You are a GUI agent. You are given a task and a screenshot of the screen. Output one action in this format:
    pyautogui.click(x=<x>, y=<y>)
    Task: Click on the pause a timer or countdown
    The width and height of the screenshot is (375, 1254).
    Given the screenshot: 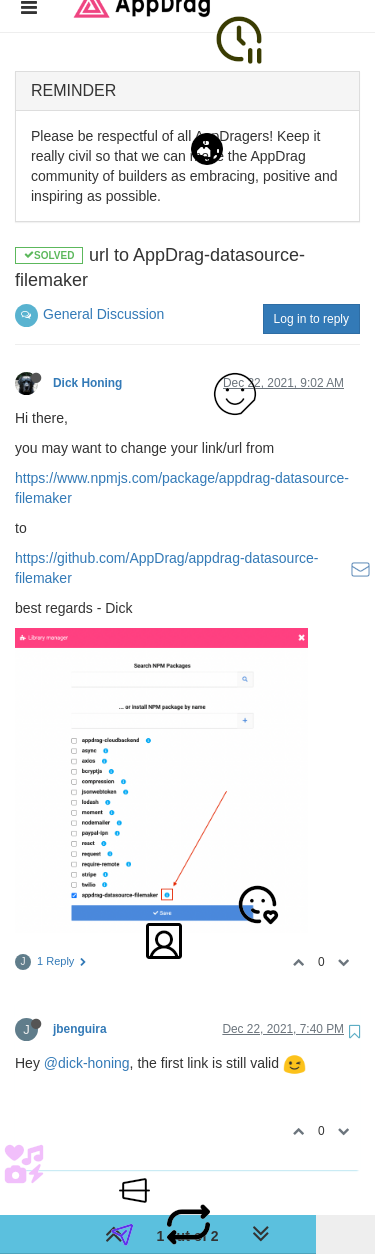 What is the action you would take?
    pyautogui.click(x=239, y=39)
    